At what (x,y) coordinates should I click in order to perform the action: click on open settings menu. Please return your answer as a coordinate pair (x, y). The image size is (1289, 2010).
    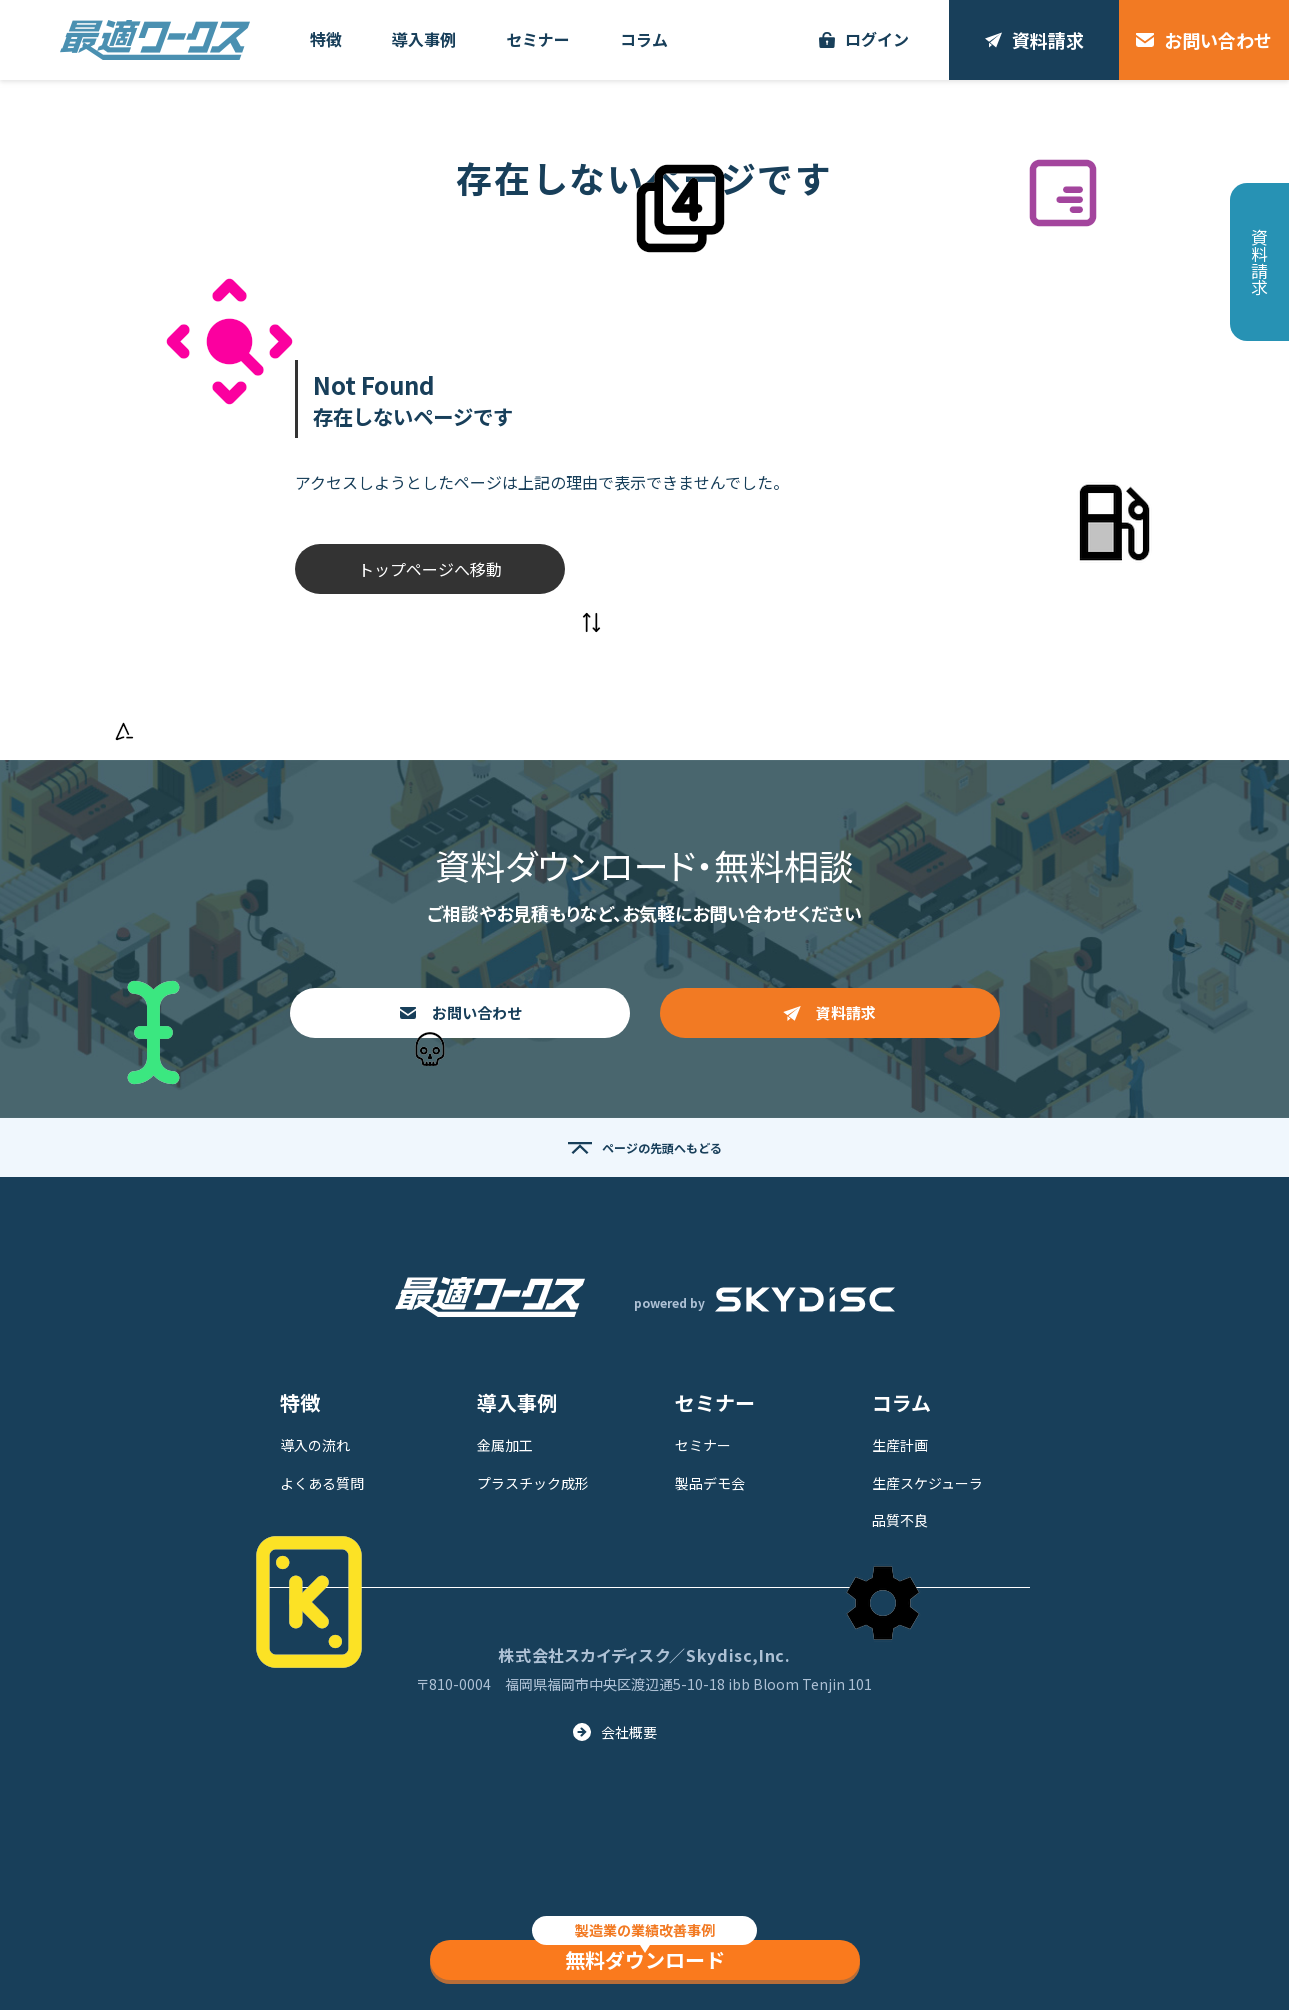
    Looking at the image, I should click on (883, 1603).